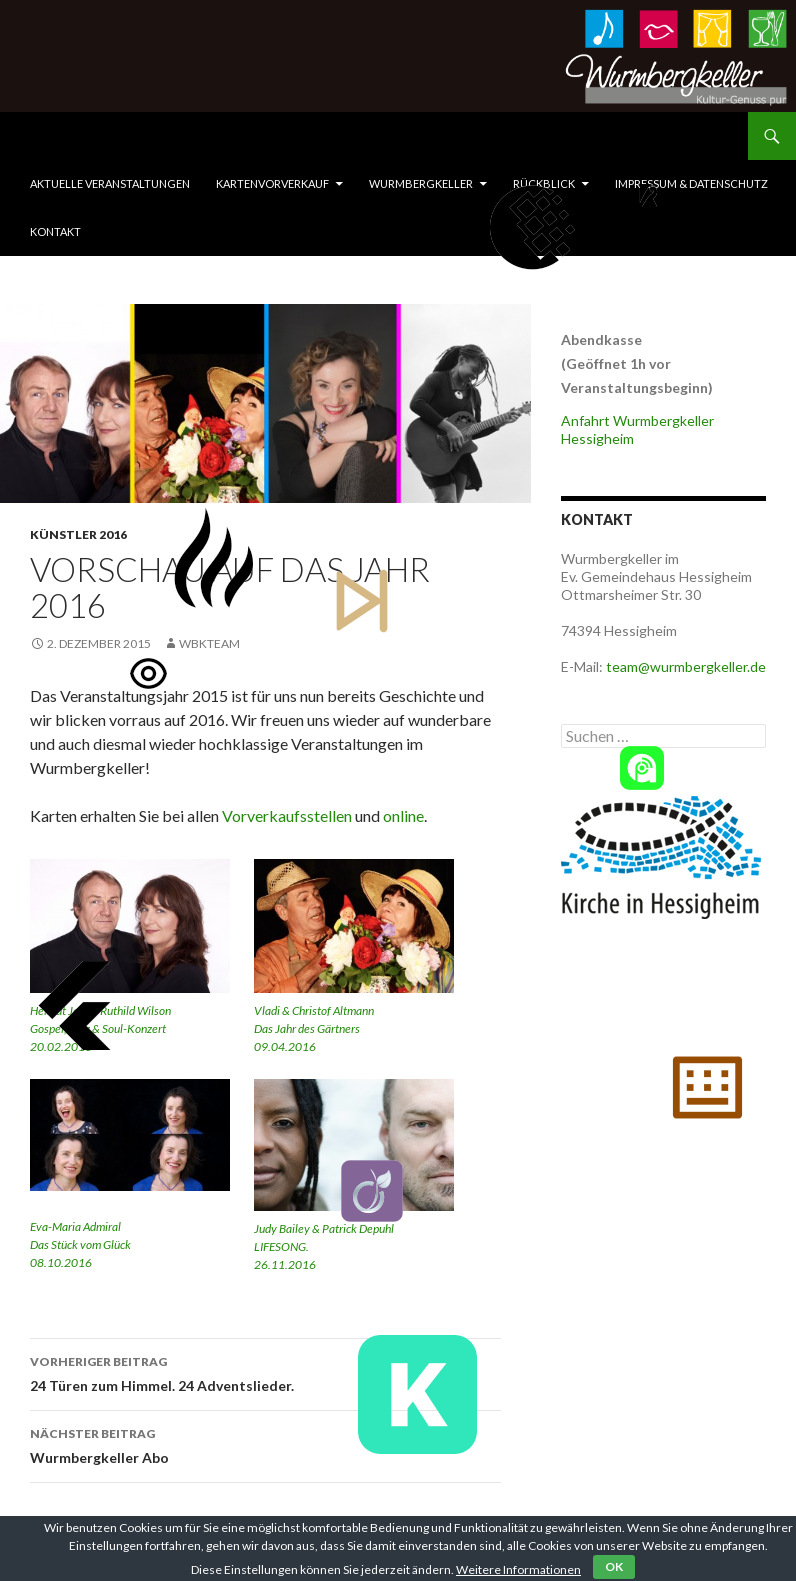  I want to click on skip to the next track, so click(364, 601).